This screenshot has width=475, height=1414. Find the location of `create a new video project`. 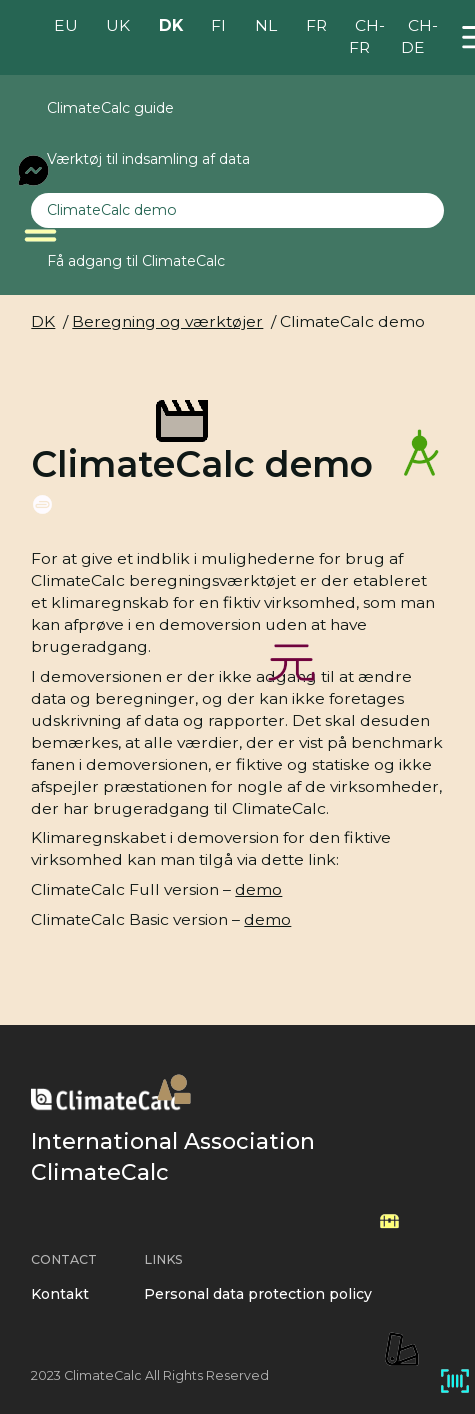

create a new video project is located at coordinates (182, 421).